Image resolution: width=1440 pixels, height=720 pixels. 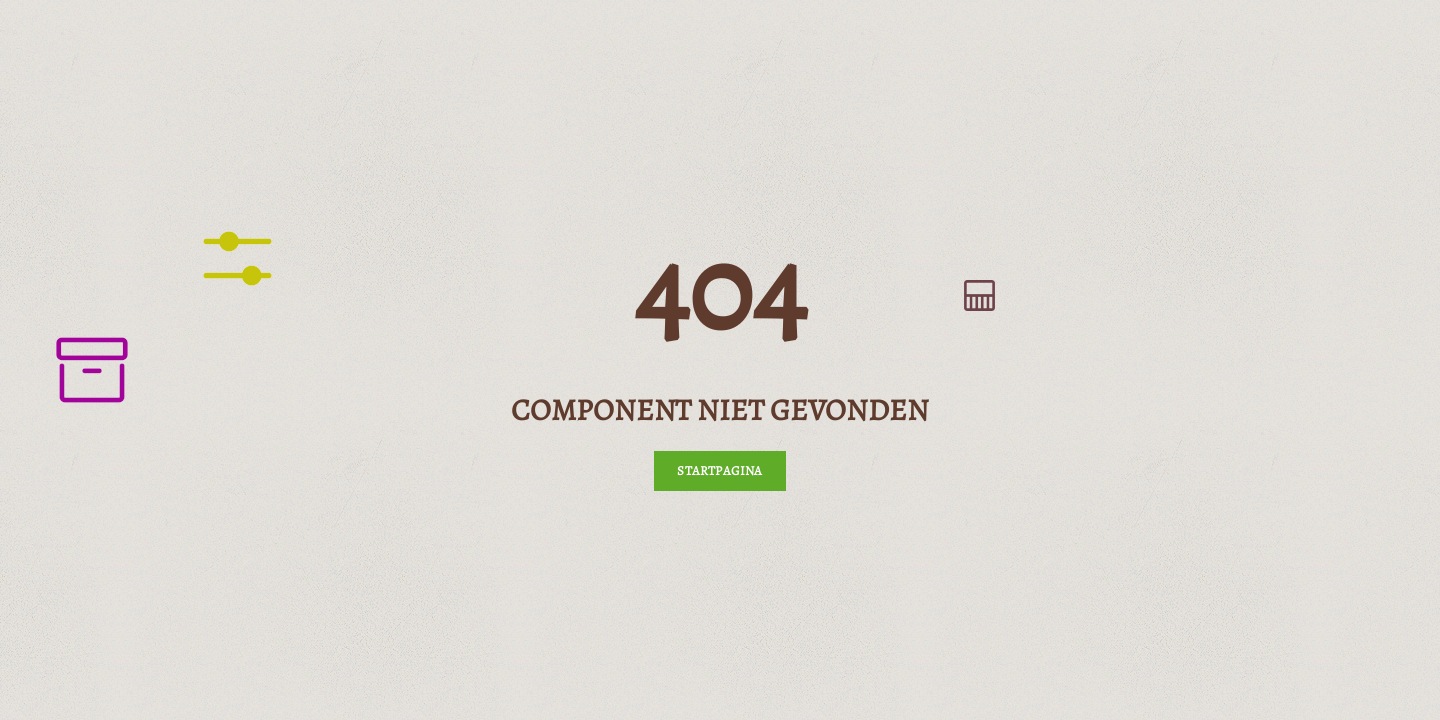 I want to click on toggle bottom panel visibility, so click(x=979, y=295).